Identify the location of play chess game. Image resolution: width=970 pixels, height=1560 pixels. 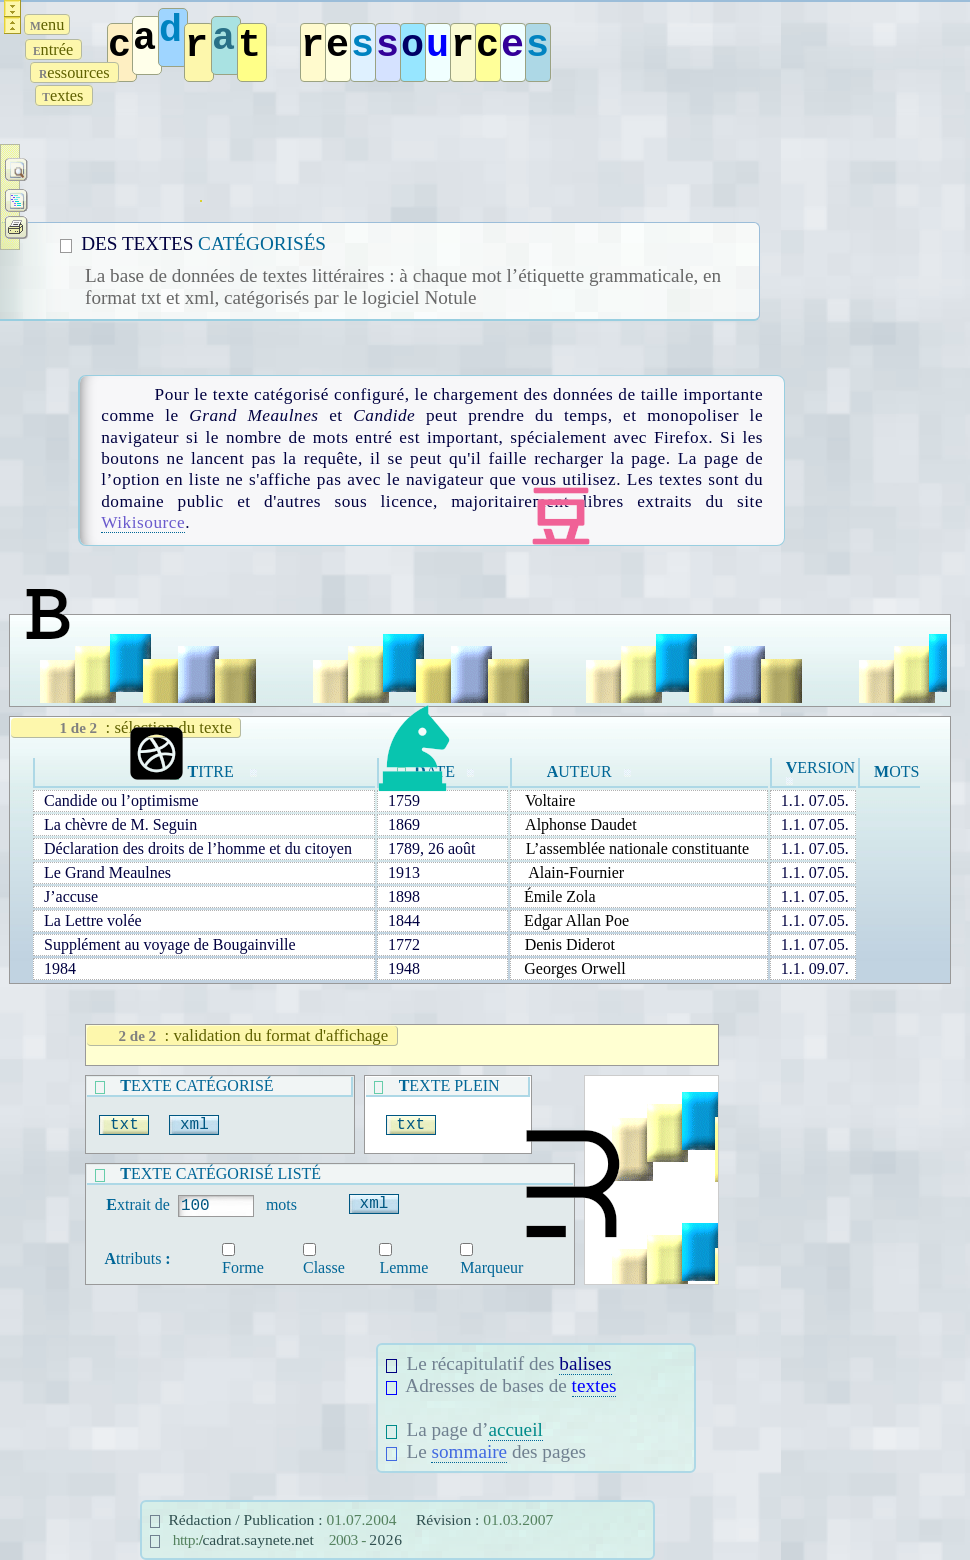
(414, 751).